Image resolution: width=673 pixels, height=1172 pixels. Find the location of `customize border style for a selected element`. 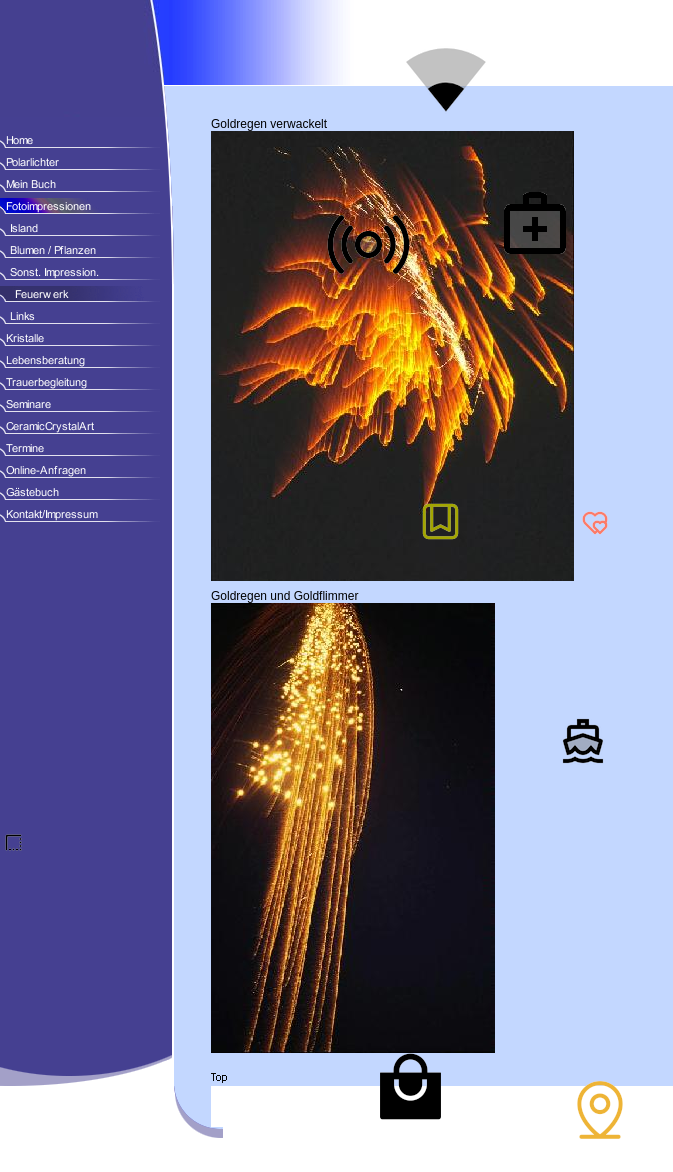

customize border style for a selected element is located at coordinates (13, 842).